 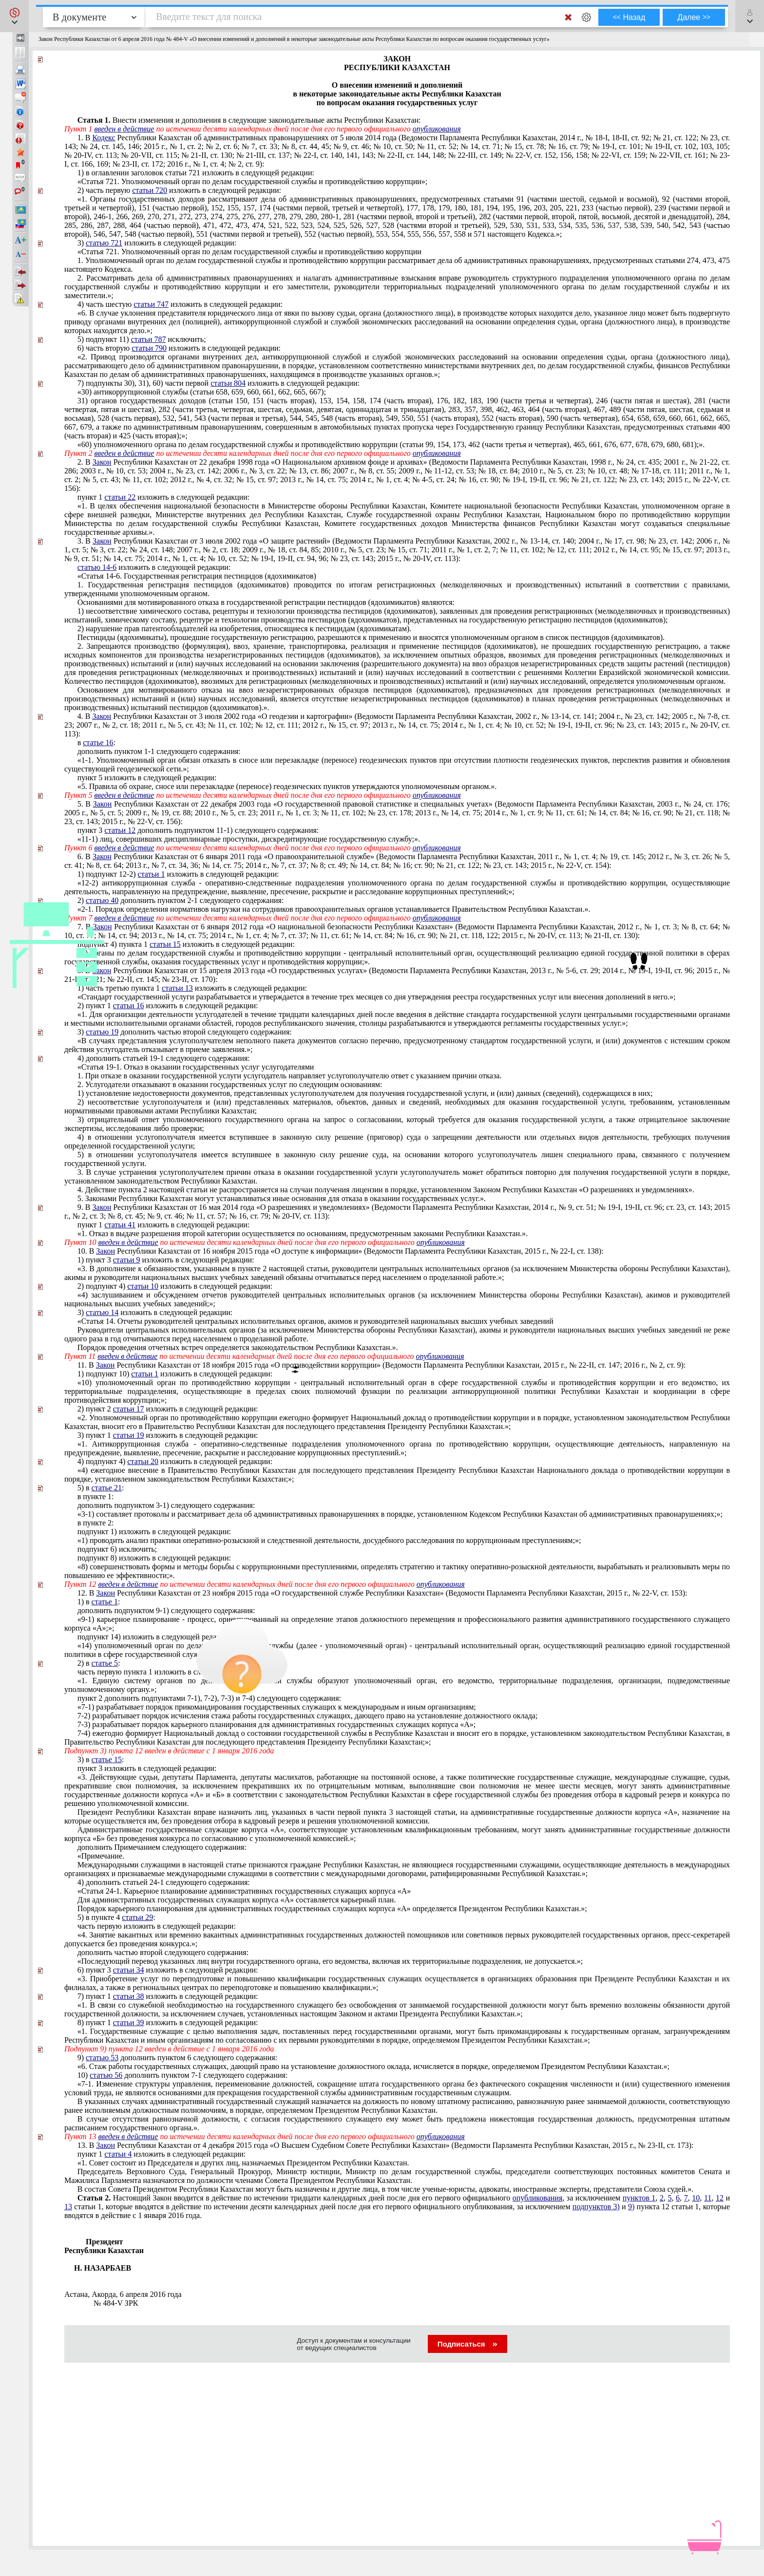 What do you see at coordinates (639, 961) in the screenshot?
I see `view walking directions or route history` at bounding box center [639, 961].